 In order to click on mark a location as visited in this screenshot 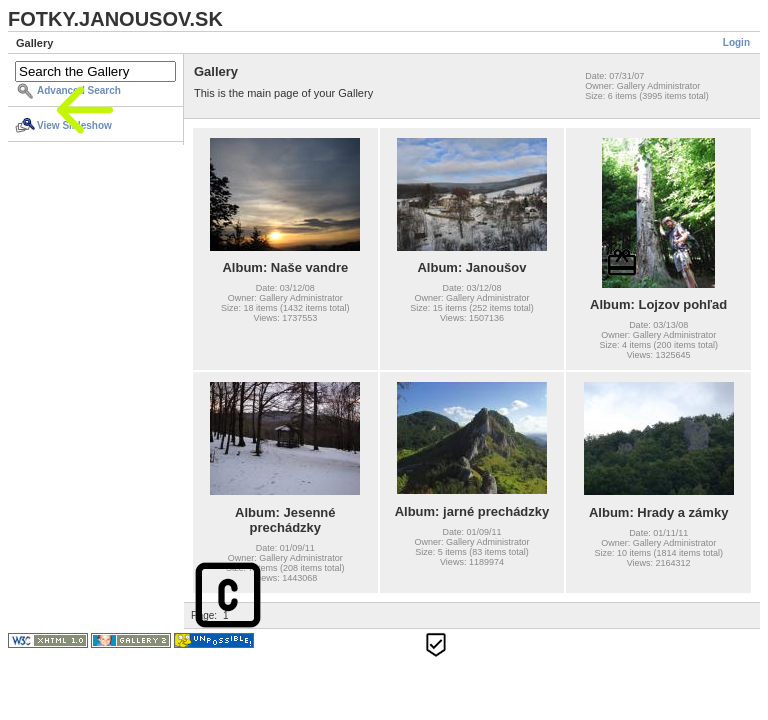, I will do `click(436, 645)`.